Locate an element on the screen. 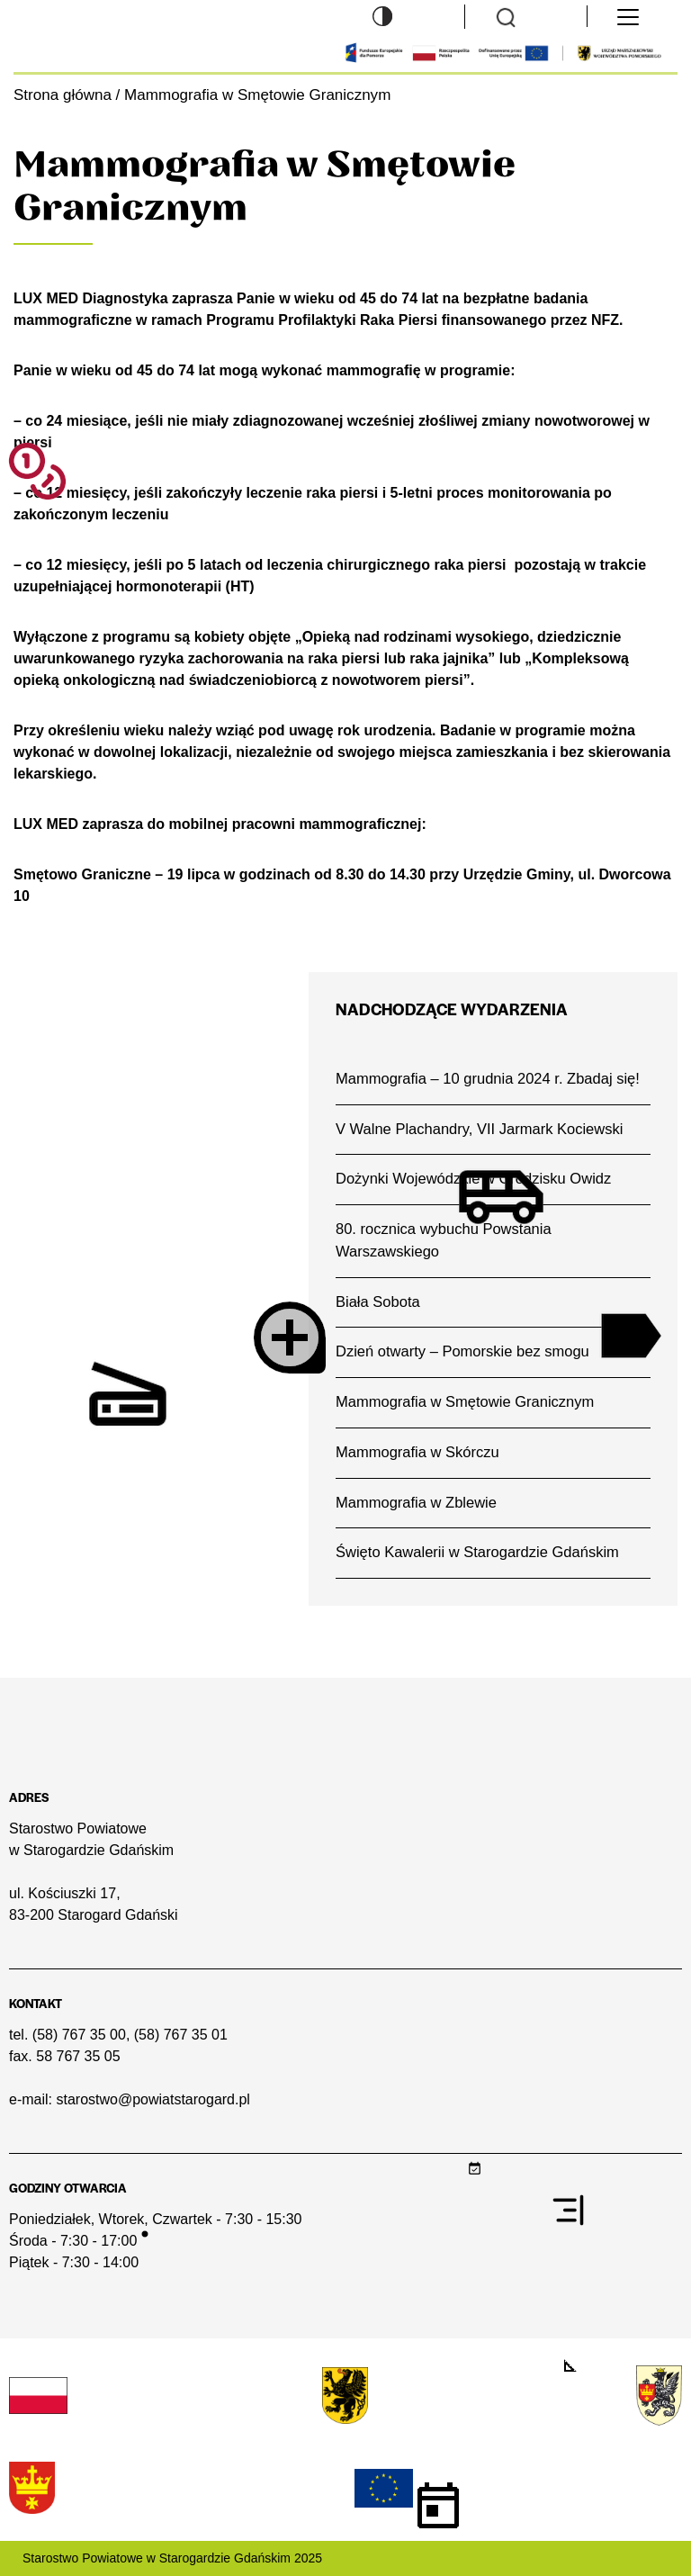 The image size is (691, 2576). align text to the right is located at coordinates (568, 2210).